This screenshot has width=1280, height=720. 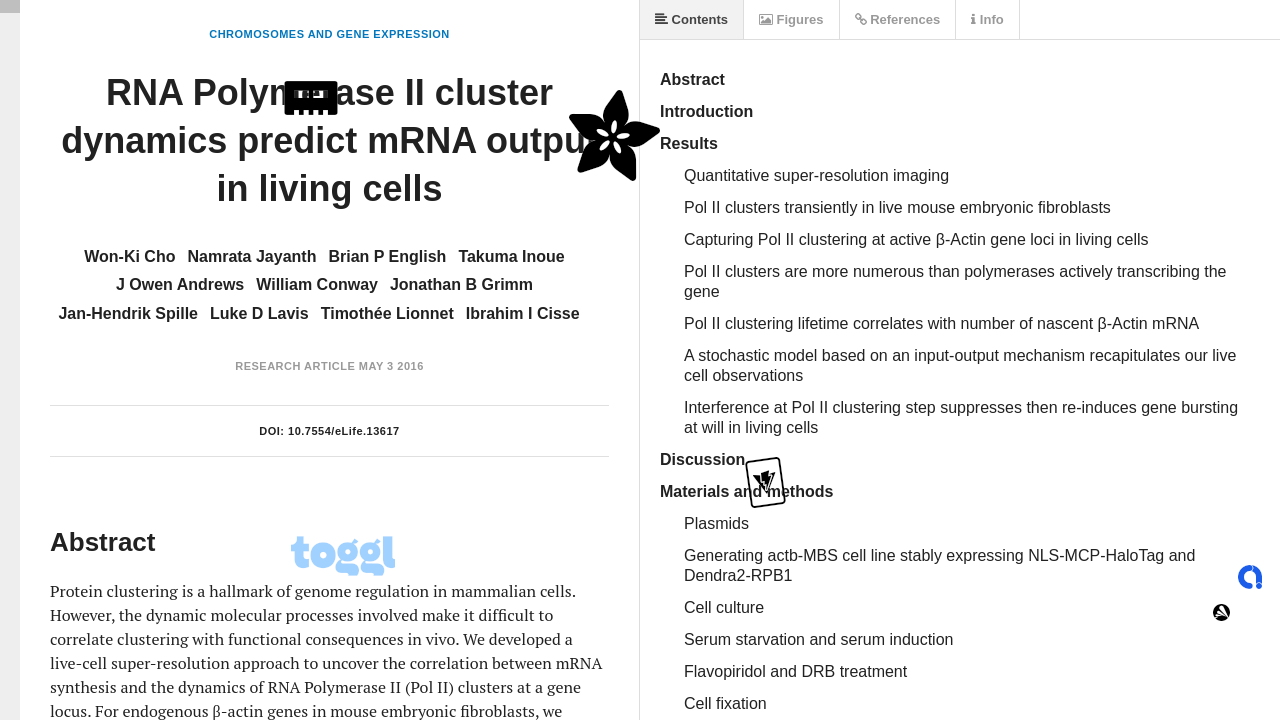 I want to click on open avast antivirus application, so click(x=1221, y=612).